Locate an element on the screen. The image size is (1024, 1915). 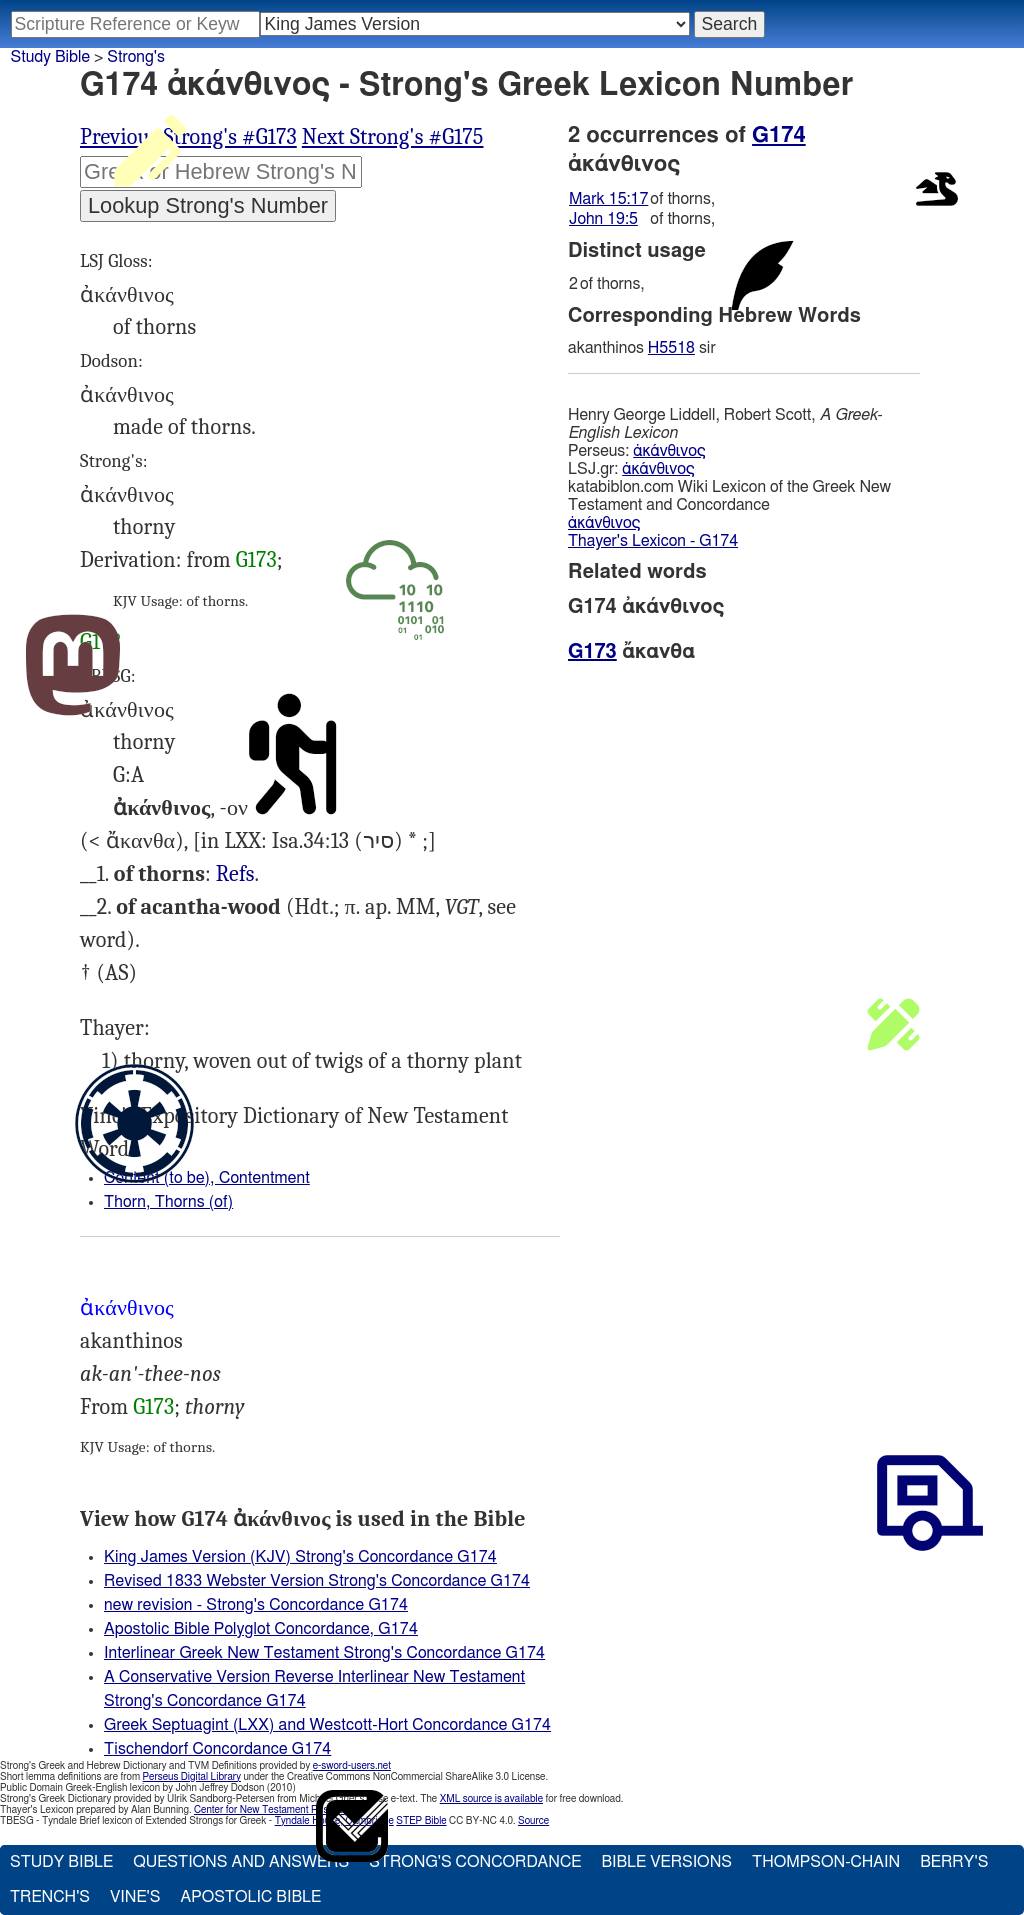
access design or editing tools is located at coordinates (893, 1024).